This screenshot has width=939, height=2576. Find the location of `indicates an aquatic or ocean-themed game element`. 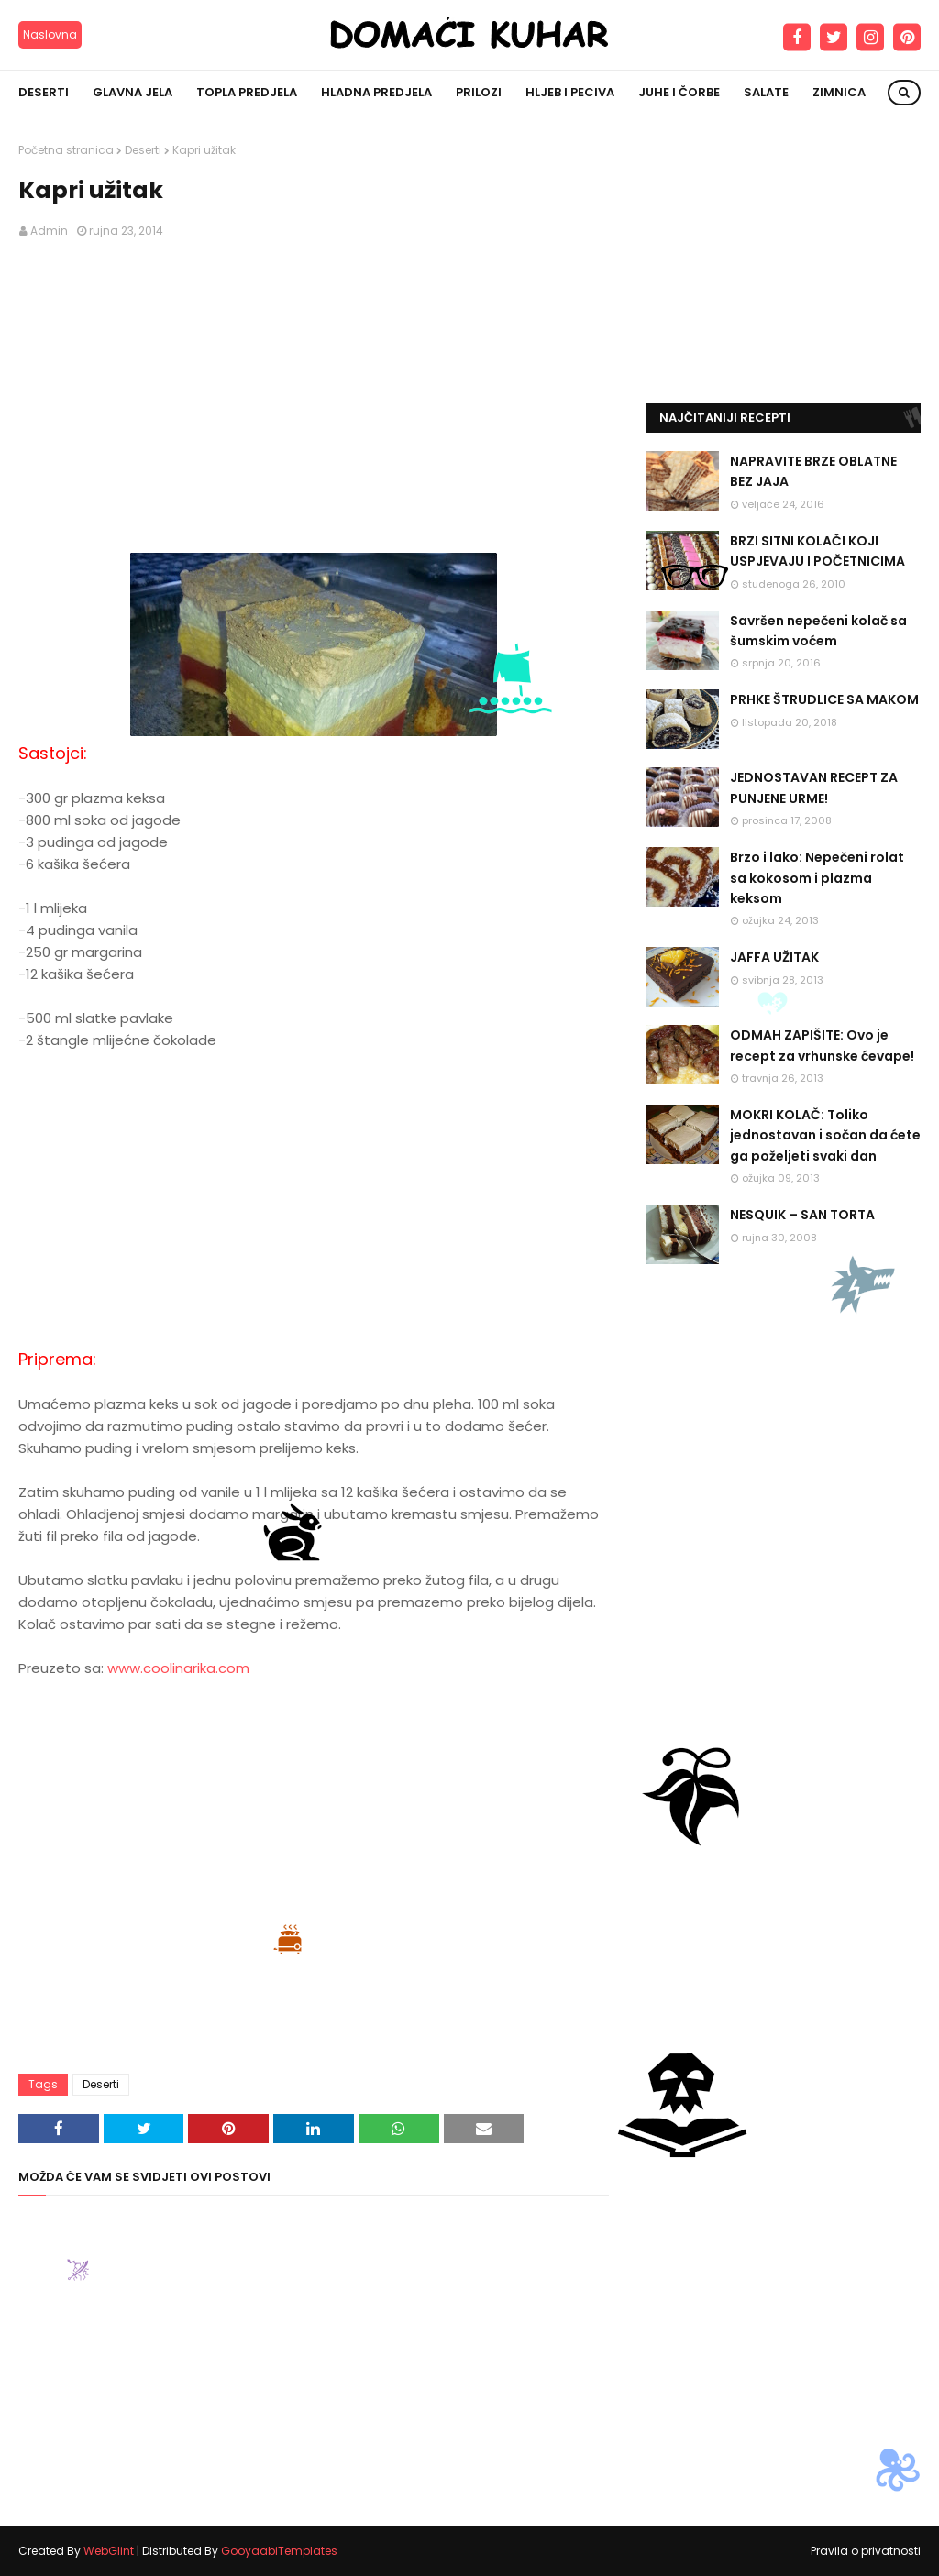

indicates an aquatic or ocean-themed game element is located at coordinates (898, 2470).